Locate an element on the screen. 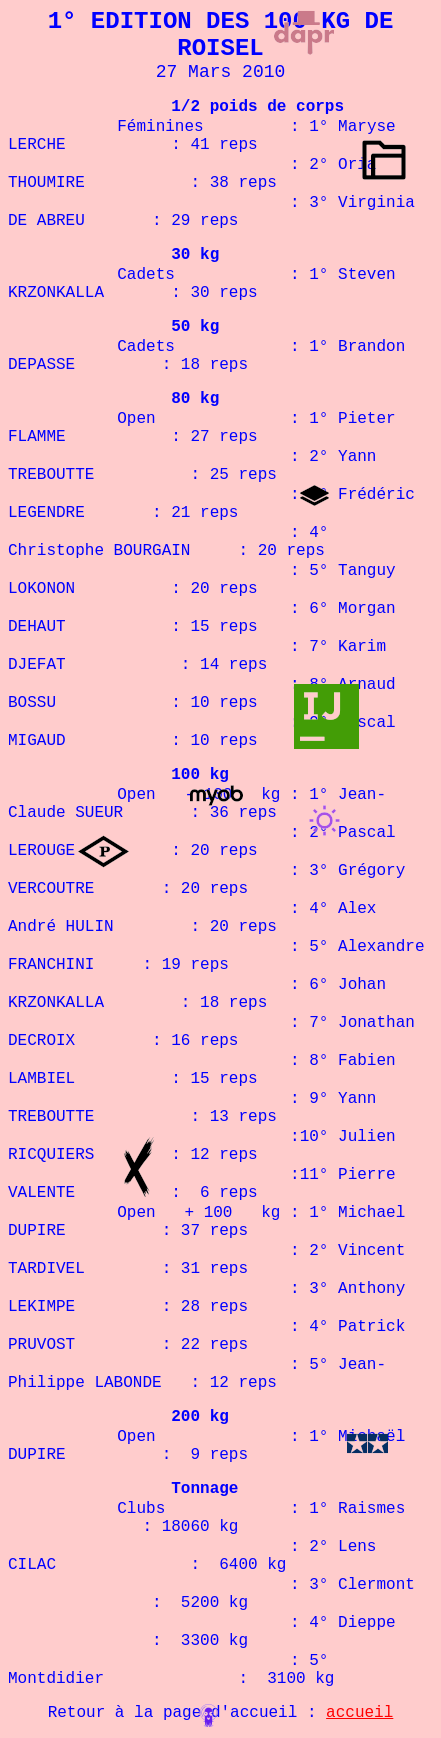 Image resolution: width=441 pixels, height=1738 pixels. tamiya brand logo is located at coordinates (367, 1443).